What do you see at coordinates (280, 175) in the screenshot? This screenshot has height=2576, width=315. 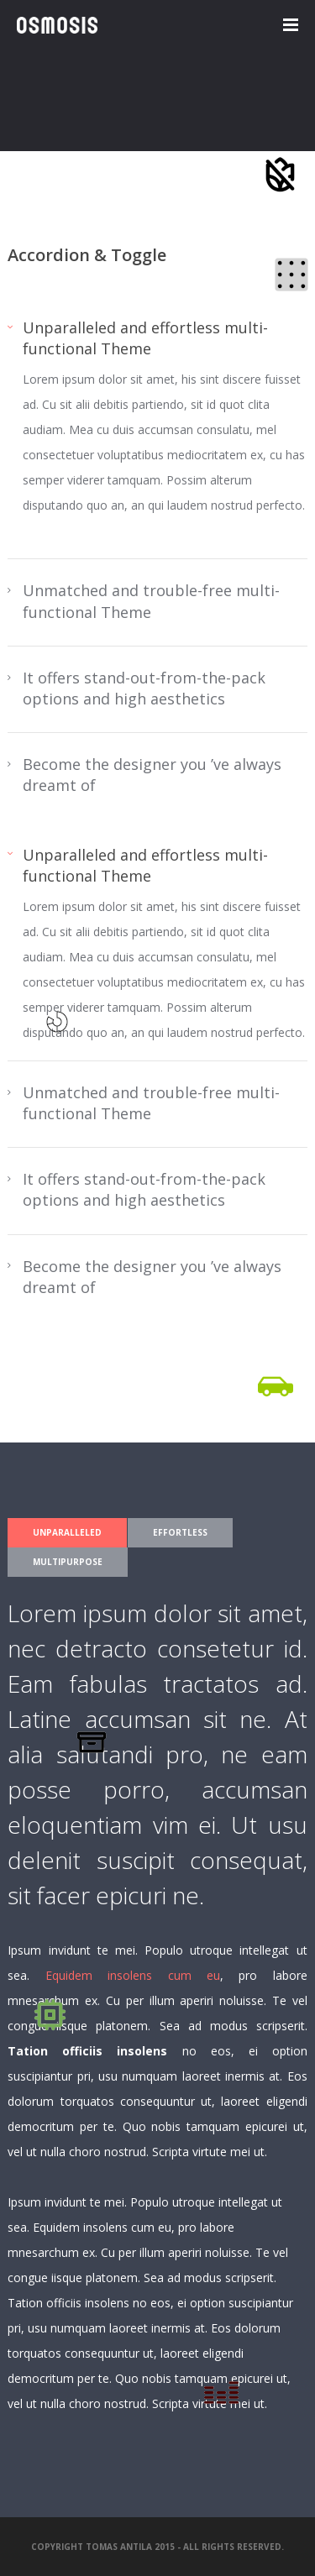 I see `indicates gluten-free or grain-free option` at bounding box center [280, 175].